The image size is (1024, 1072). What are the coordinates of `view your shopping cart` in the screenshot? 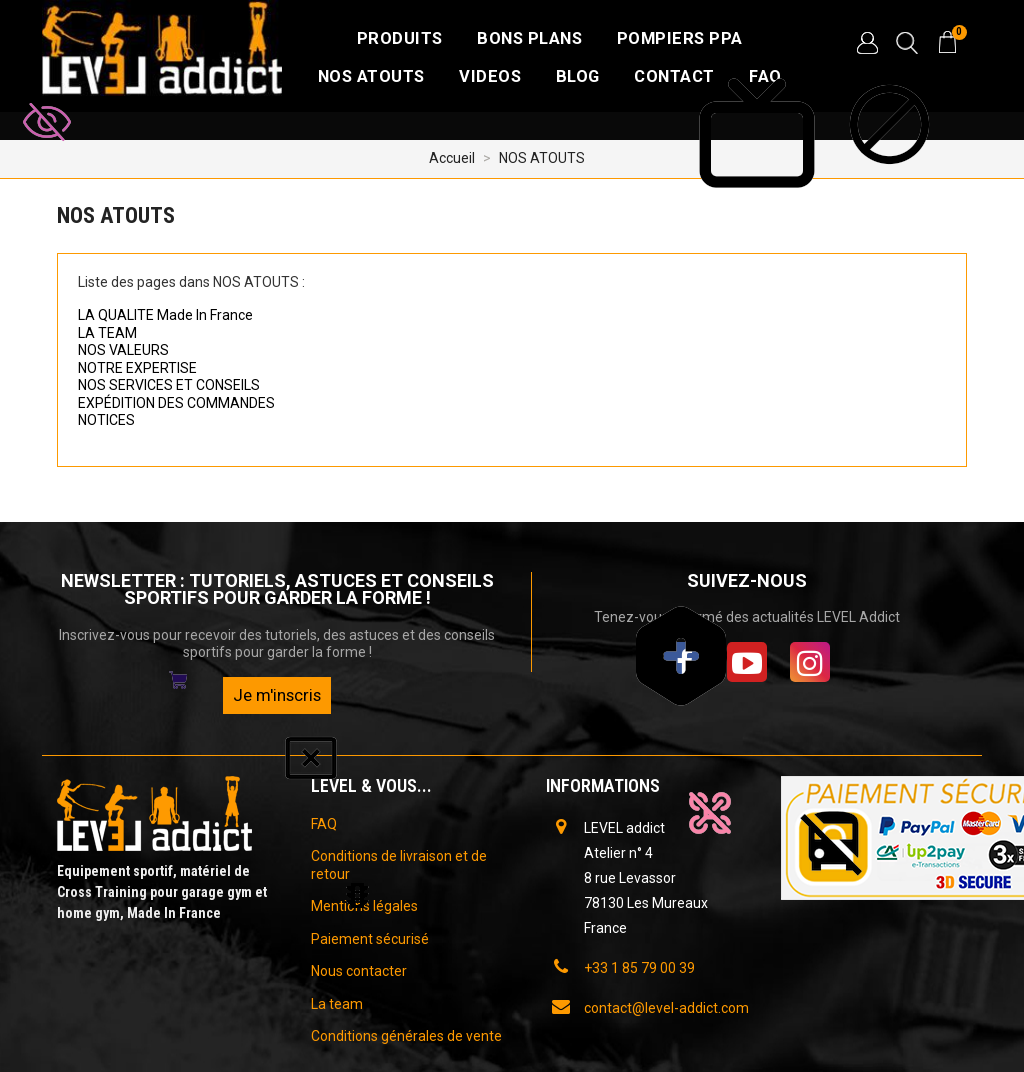 It's located at (178, 680).